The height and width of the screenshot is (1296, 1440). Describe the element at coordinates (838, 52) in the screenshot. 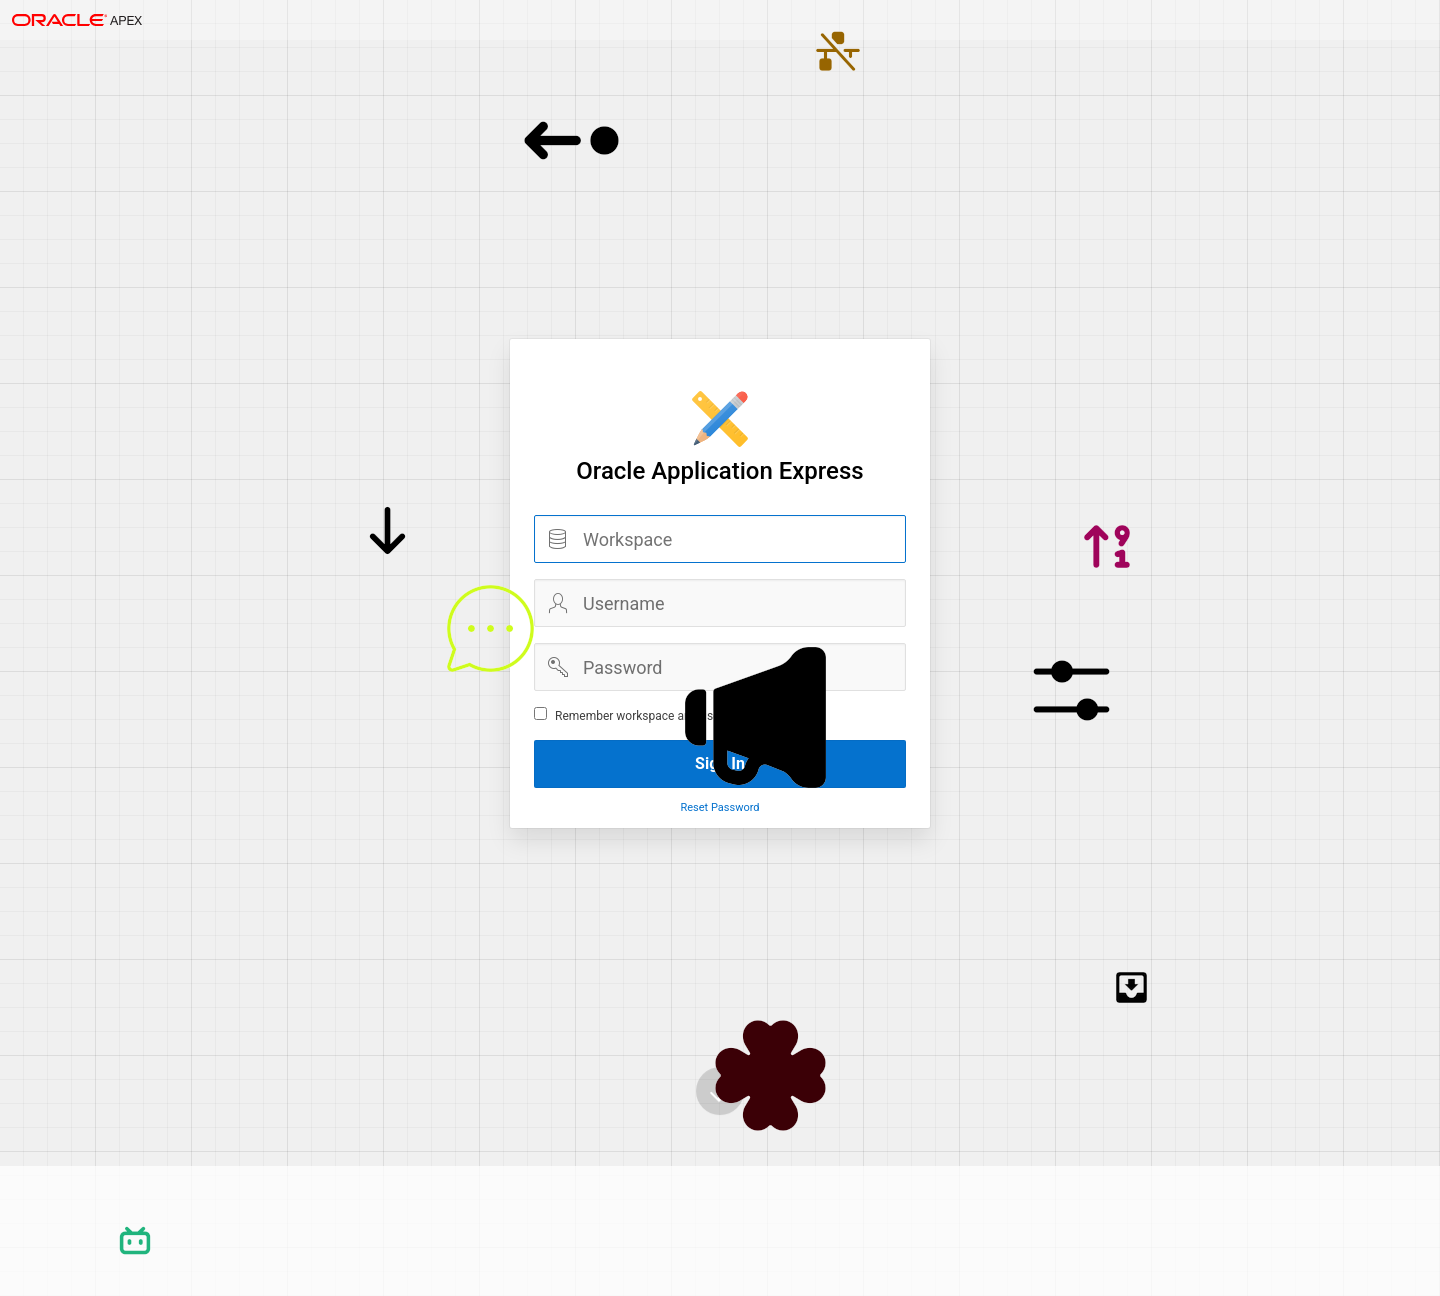

I see `indicates network connection unavailable` at that location.